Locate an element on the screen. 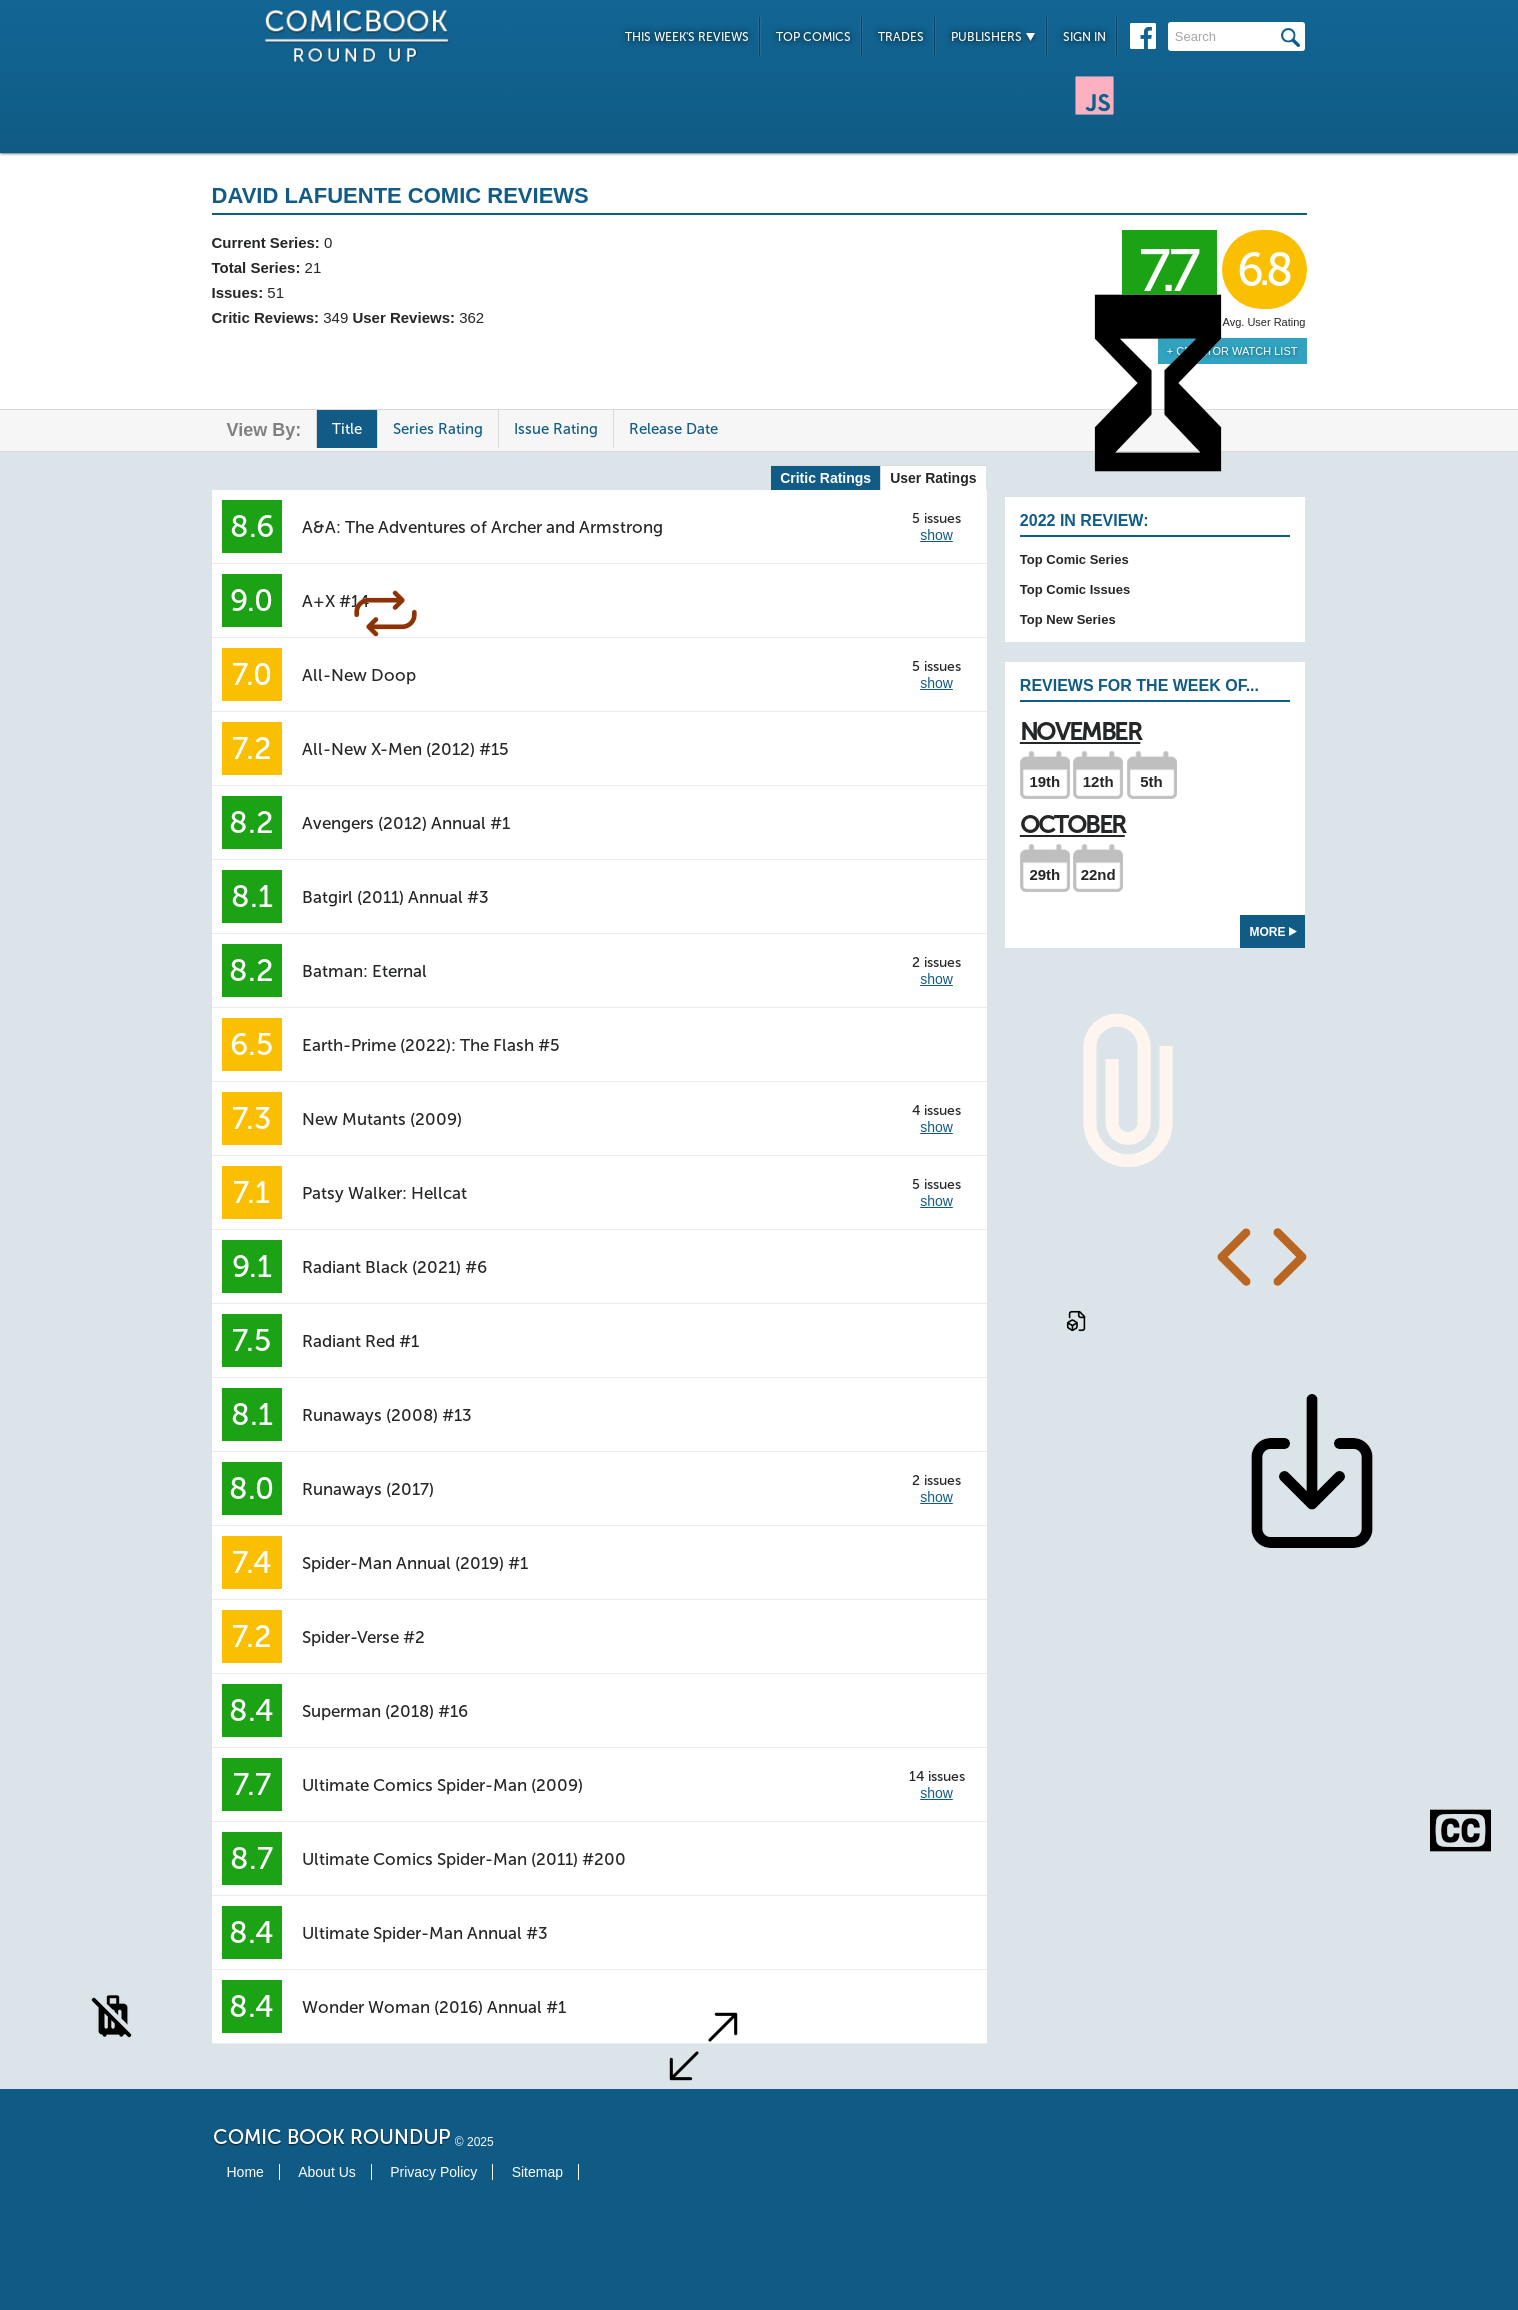 This screenshot has height=2310, width=1518. indicates javascript programming language is located at coordinates (1094, 95).